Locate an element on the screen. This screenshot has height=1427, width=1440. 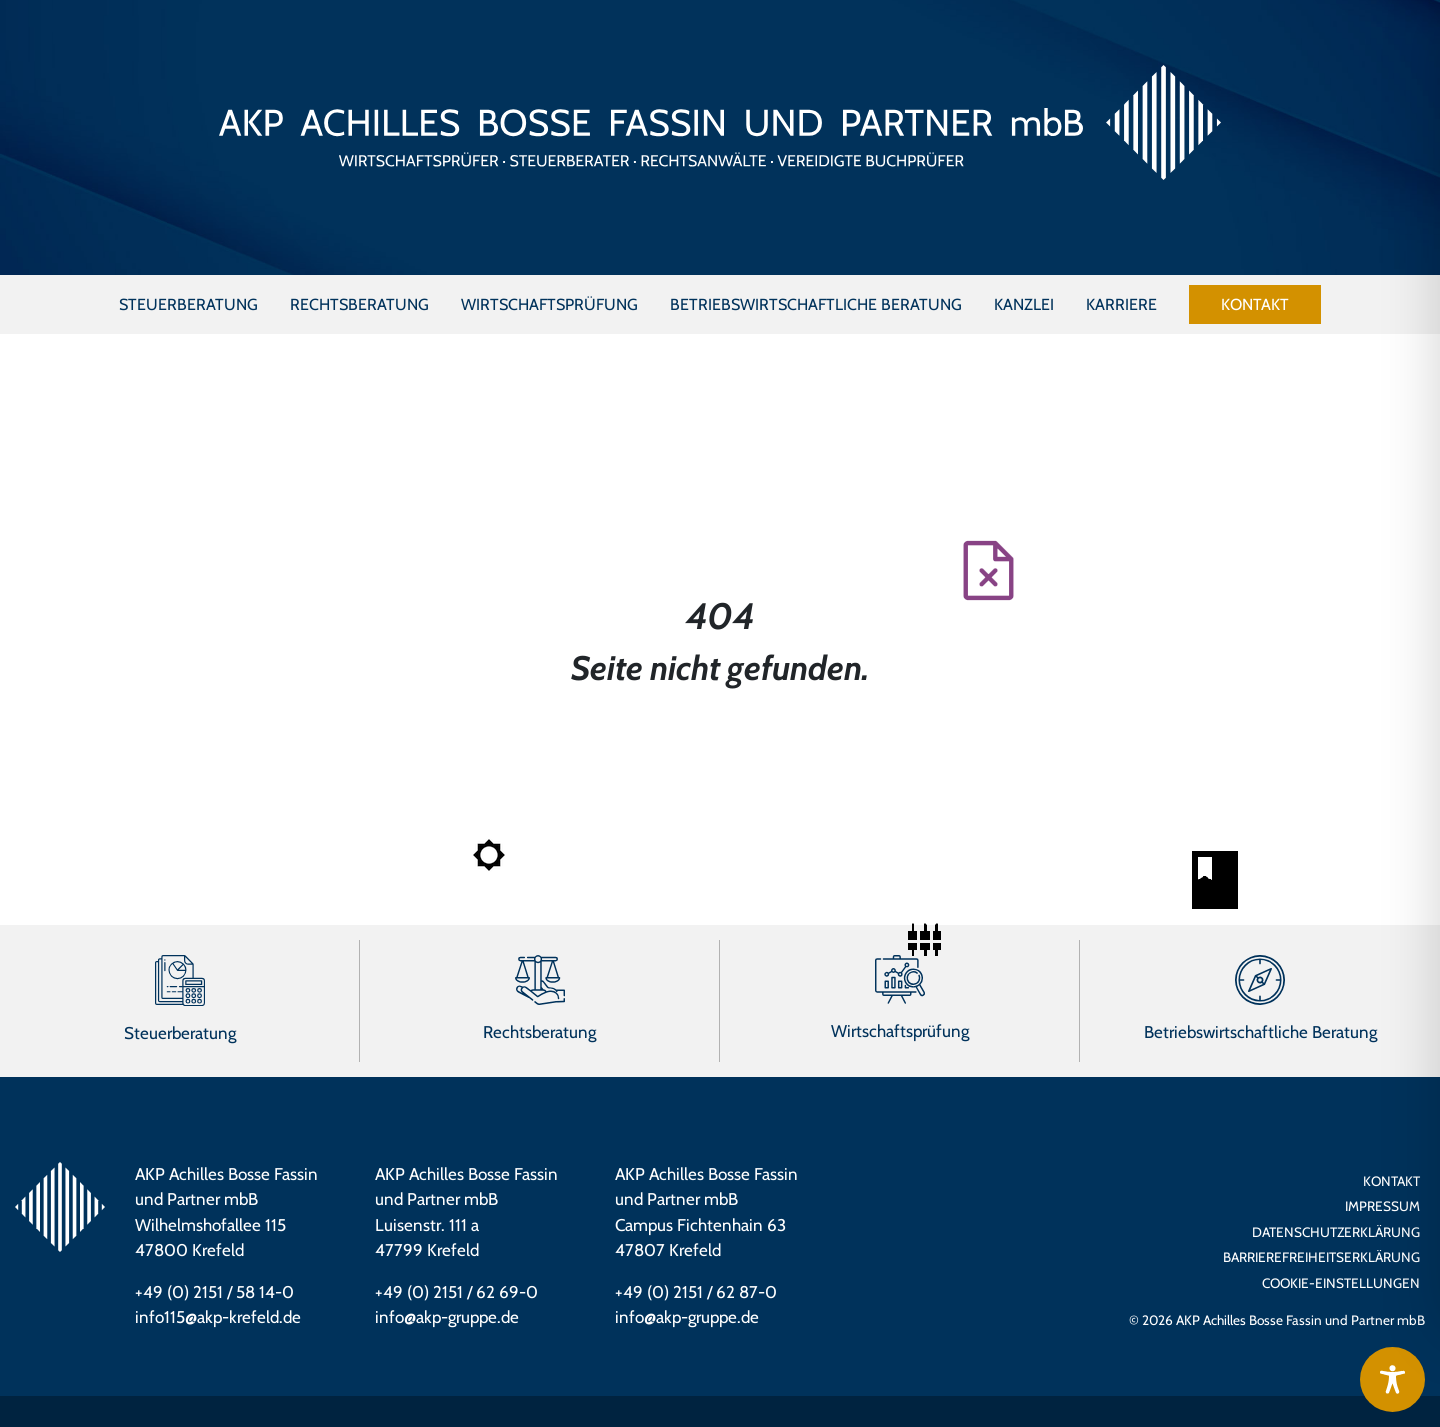
access your classes or courses is located at coordinates (1215, 880).